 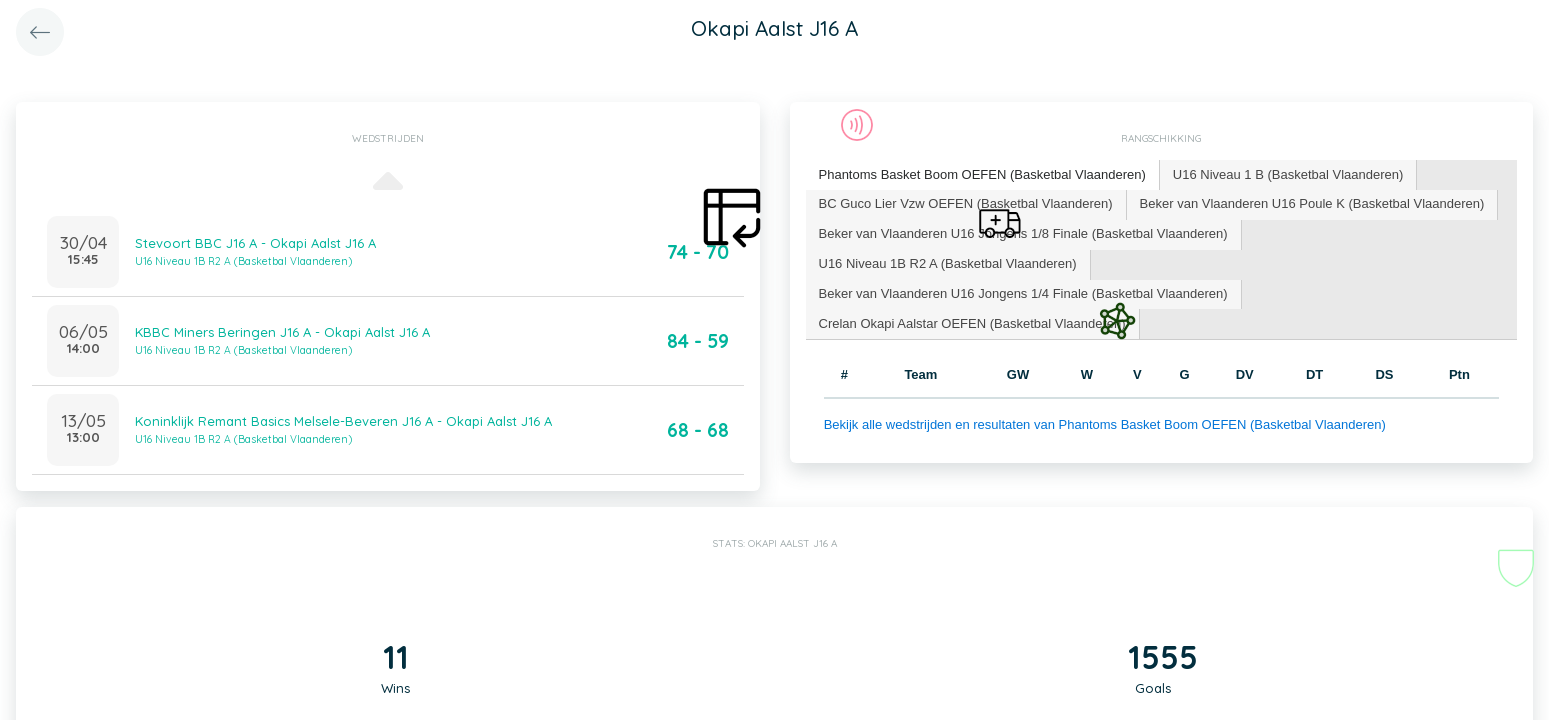 I want to click on pivot data by column in a table or spreadsheet, so click(x=732, y=217).